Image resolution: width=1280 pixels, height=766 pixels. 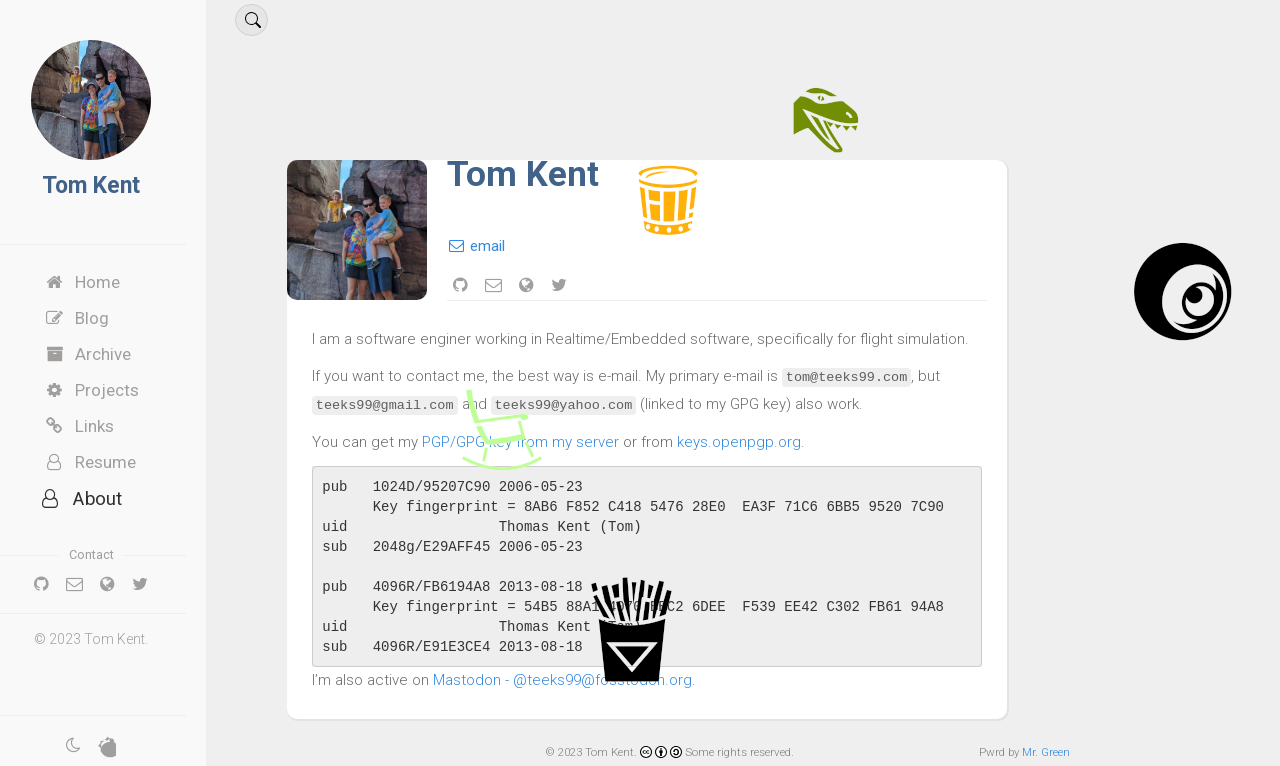 I want to click on toggle visibility or show/hide content, so click(x=1183, y=292).